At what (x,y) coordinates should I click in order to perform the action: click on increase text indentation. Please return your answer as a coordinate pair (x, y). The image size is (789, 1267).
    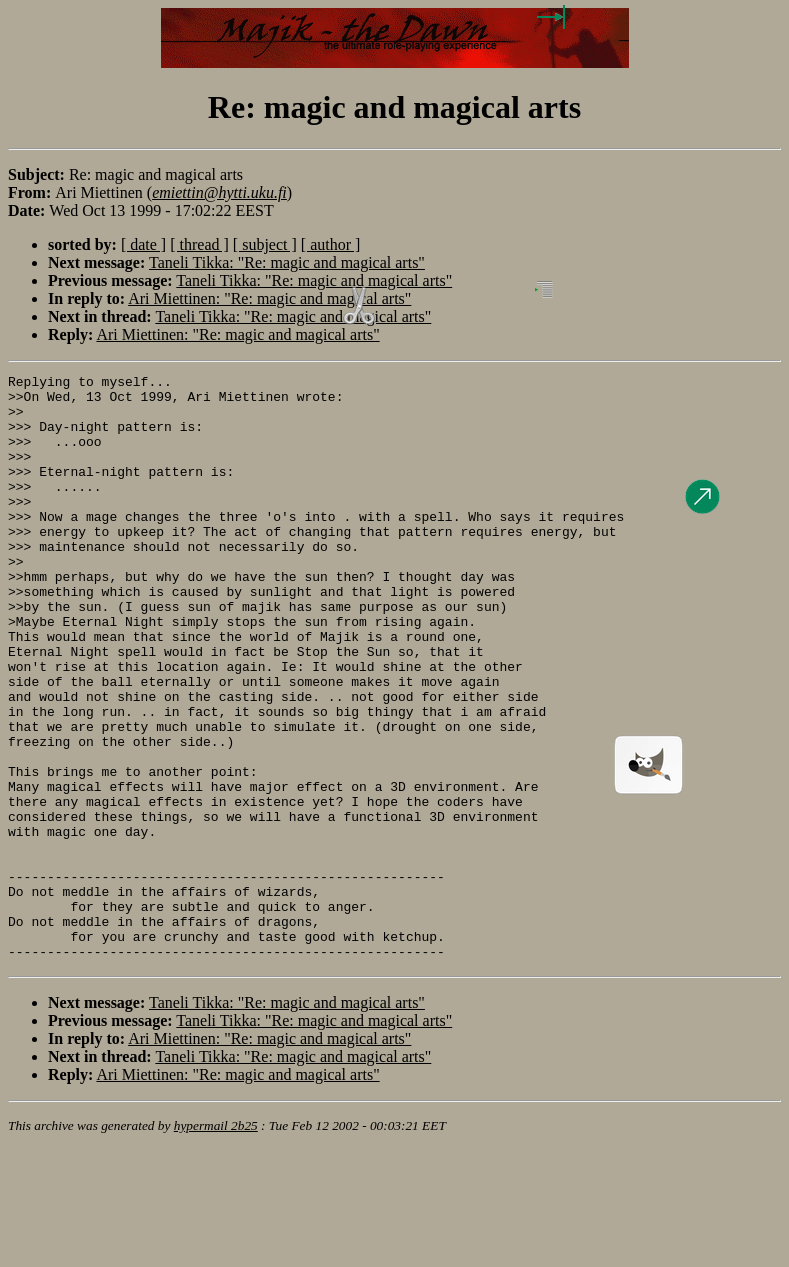
    Looking at the image, I should click on (544, 289).